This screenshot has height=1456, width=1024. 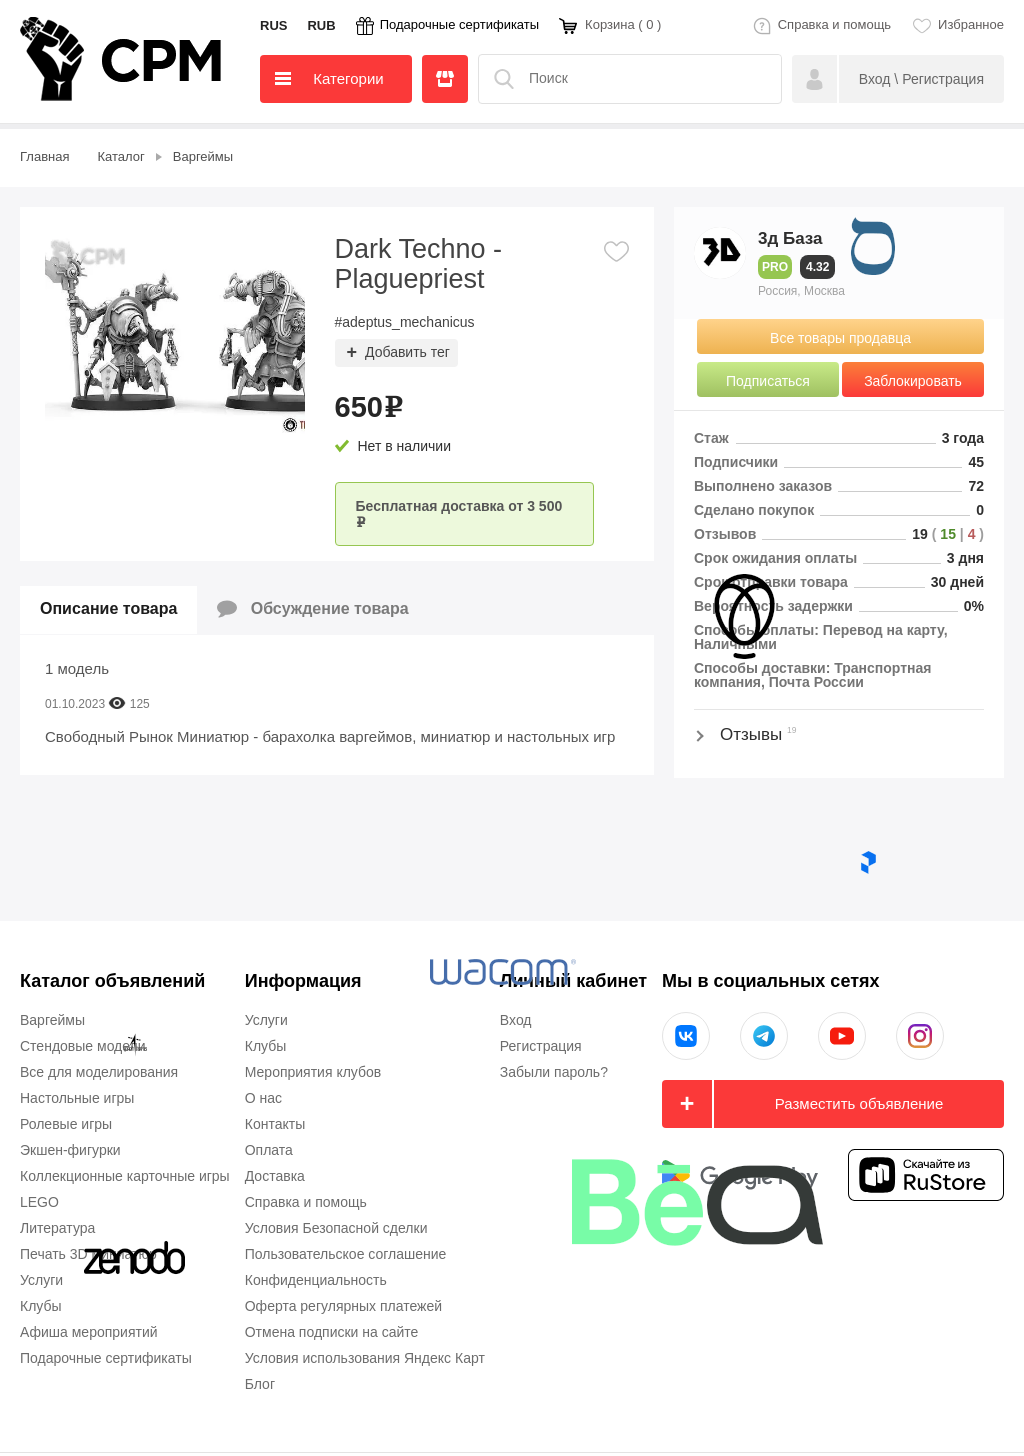 What do you see at coordinates (637, 1202) in the screenshot?
I see `visit behance portfolio` at bounding box center [637, 1202].